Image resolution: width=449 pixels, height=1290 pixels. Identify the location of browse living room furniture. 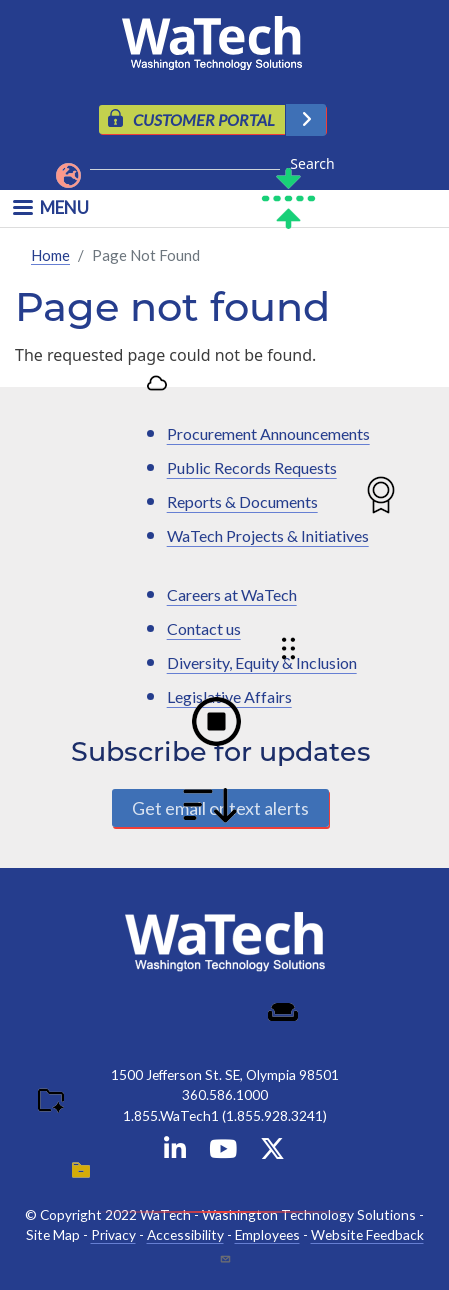
(283, 1012).